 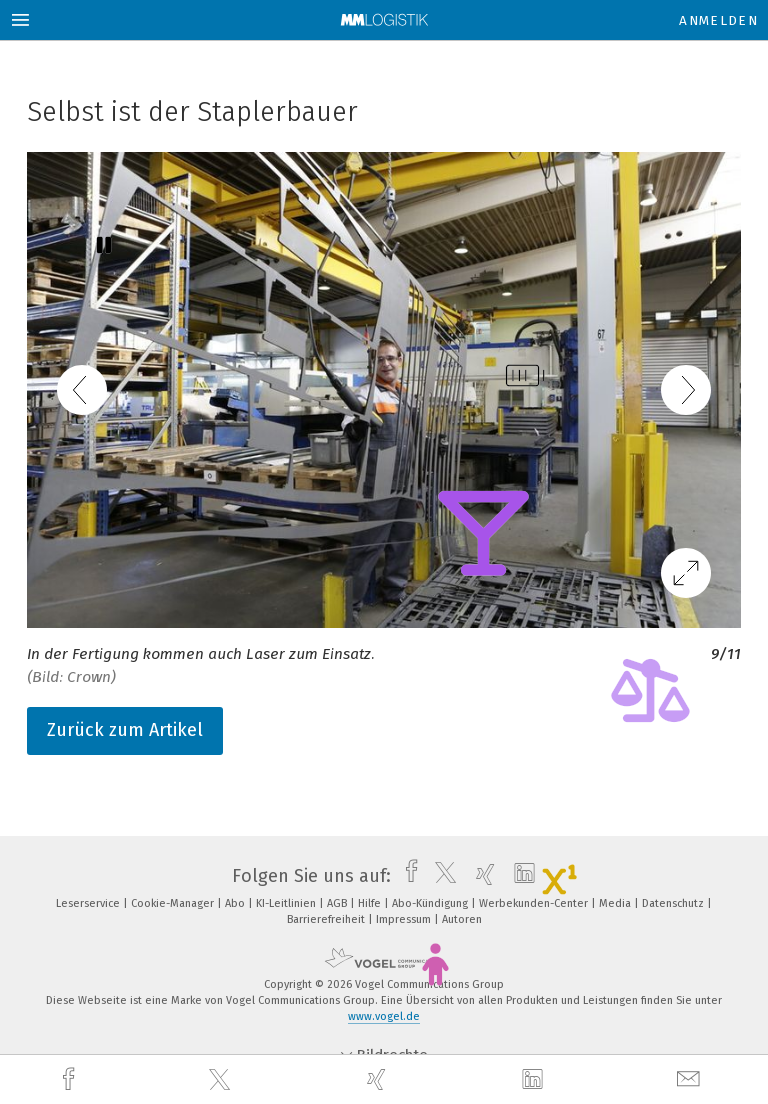 What do you see at coordinates (650, 690) in the screenshot?
I see `indicates an unequal comparison or imbalance` at bounding box center [650, 690].